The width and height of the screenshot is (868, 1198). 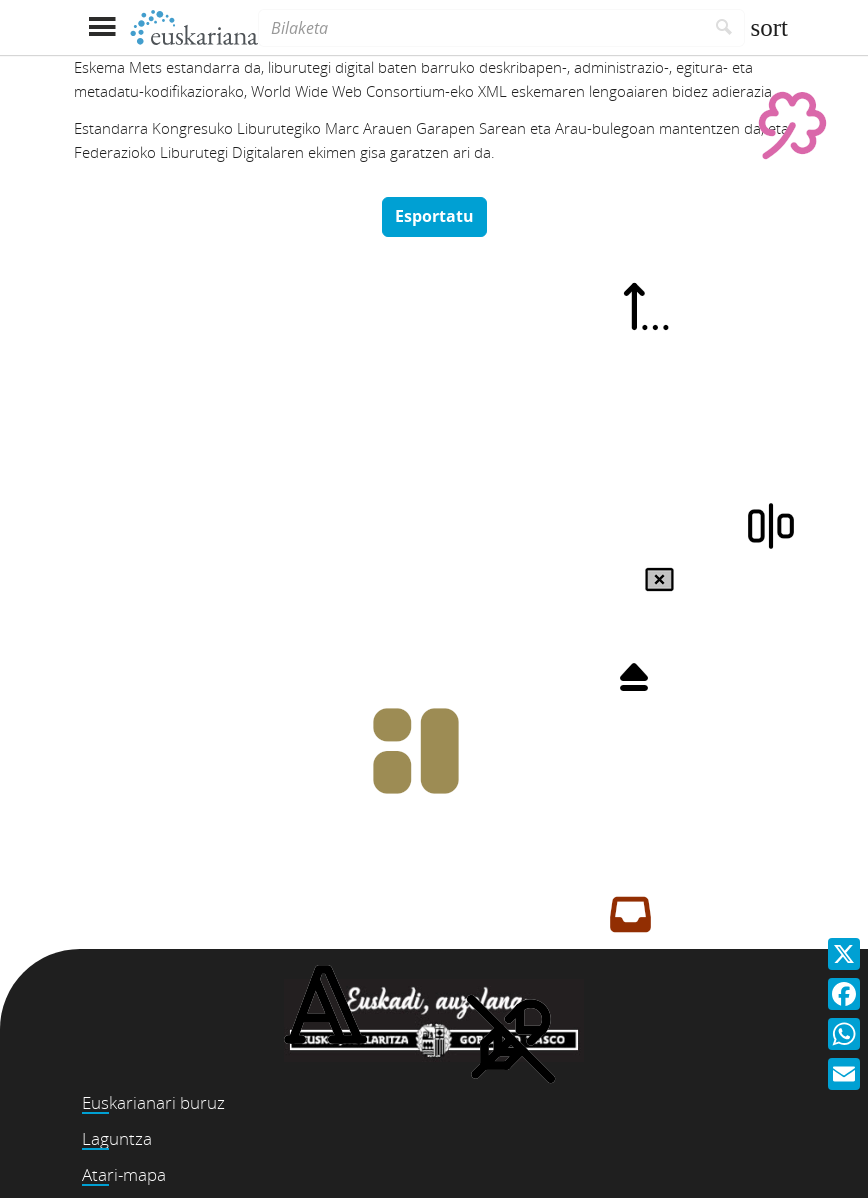 I want to click on cancel or end a presentation, so click(x=659, y=579).